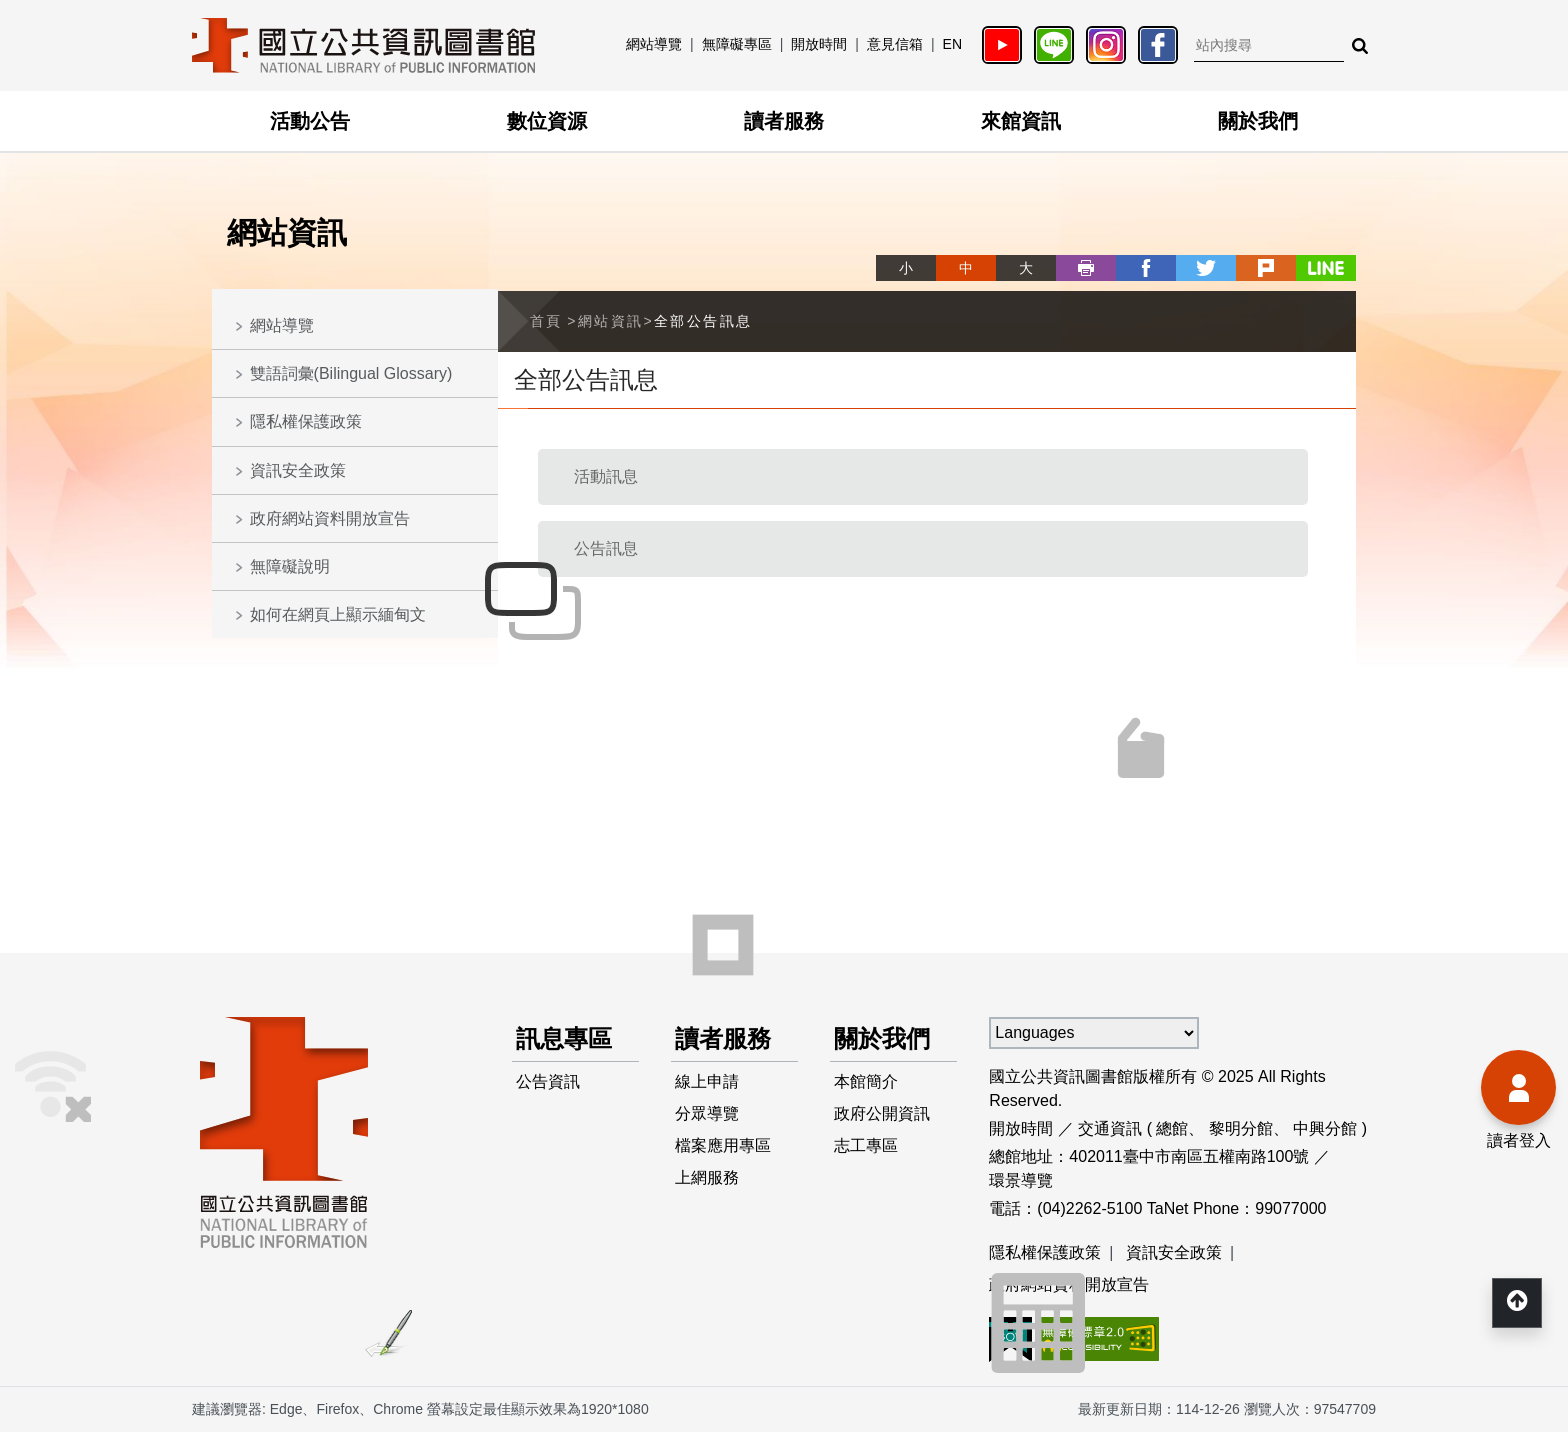 Image resolution: width=1568 pixels, height=1432 pixels. Describe the element at coordinates (1035, 1323) in the screenshot. I see `open the calculator app` at that location.